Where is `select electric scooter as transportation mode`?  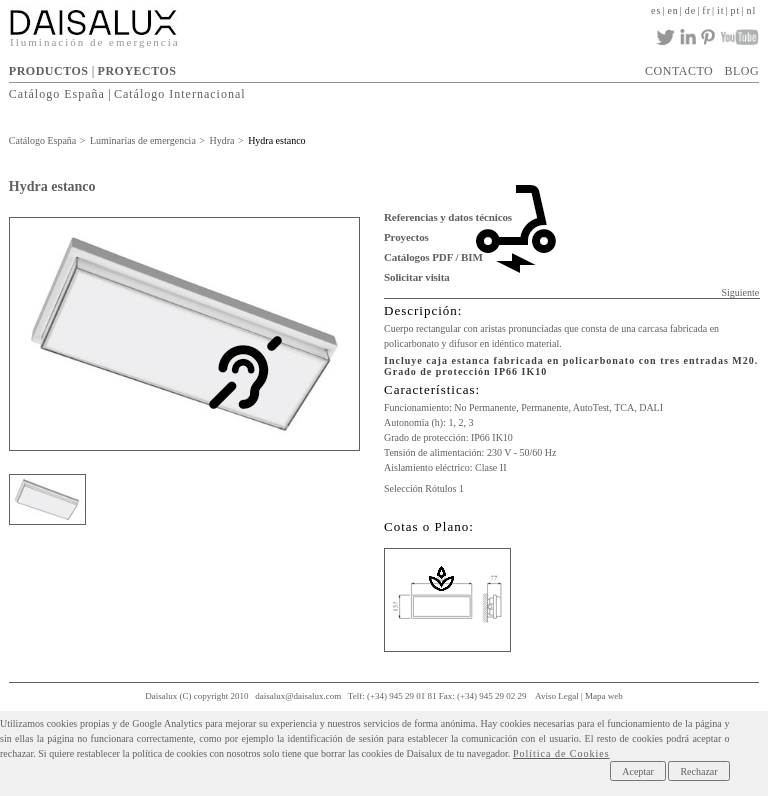 select electric scooter as transportation mode is located at coordinates (516, 229).